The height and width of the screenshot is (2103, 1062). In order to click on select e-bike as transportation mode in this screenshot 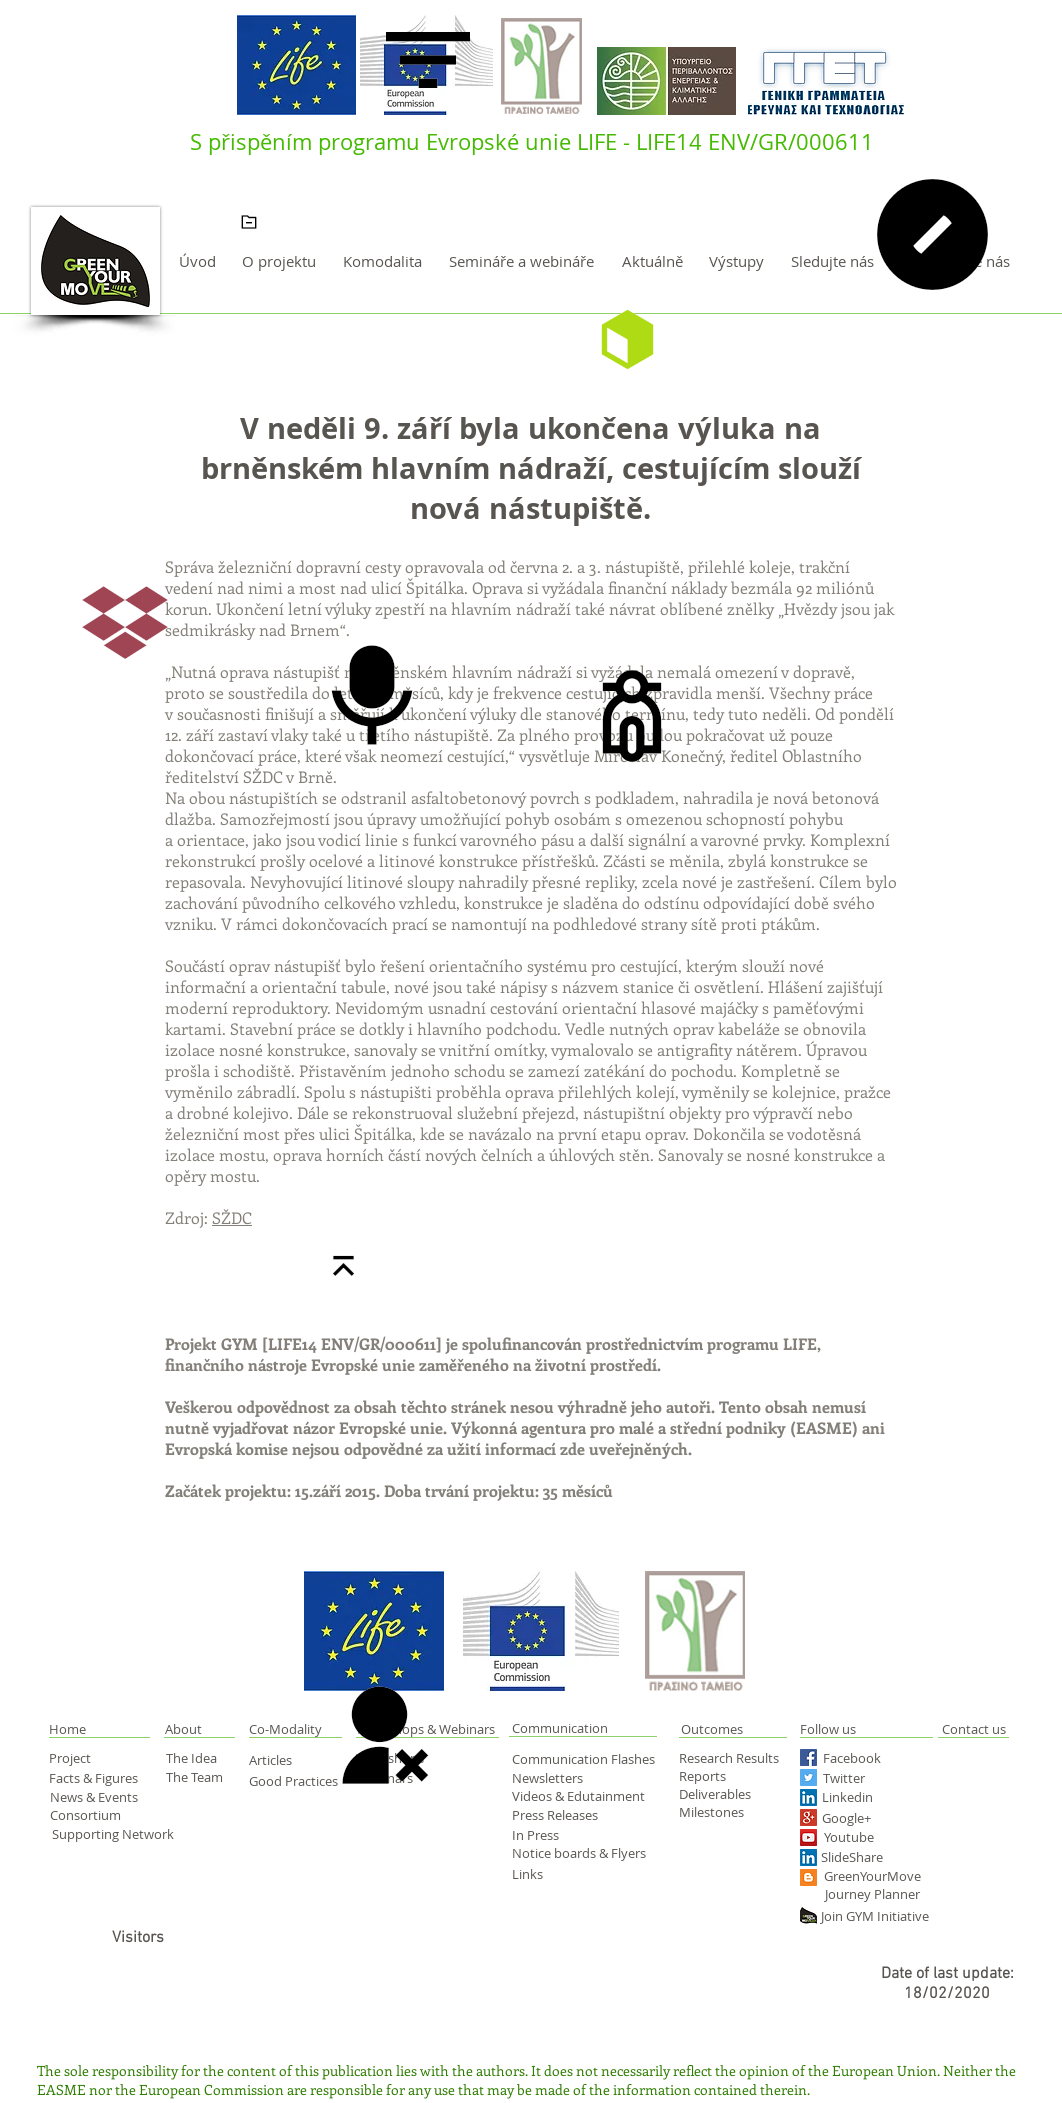, I will do `click(632, 716)`.